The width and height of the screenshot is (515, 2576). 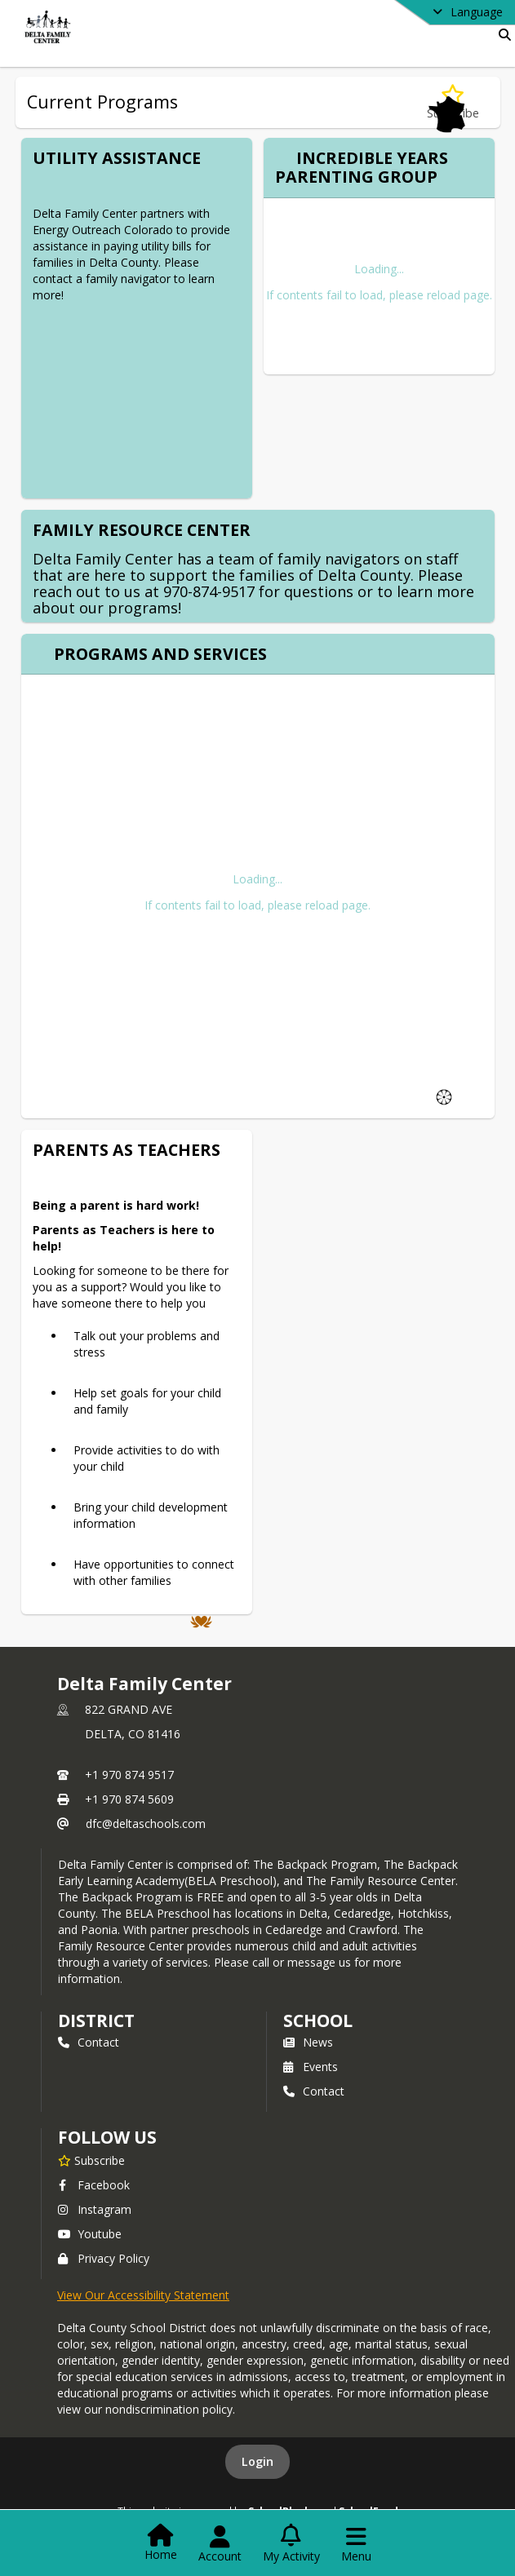 I want to click on citrus fruit category in a food or grocery app, so click(x=444, y=1097).